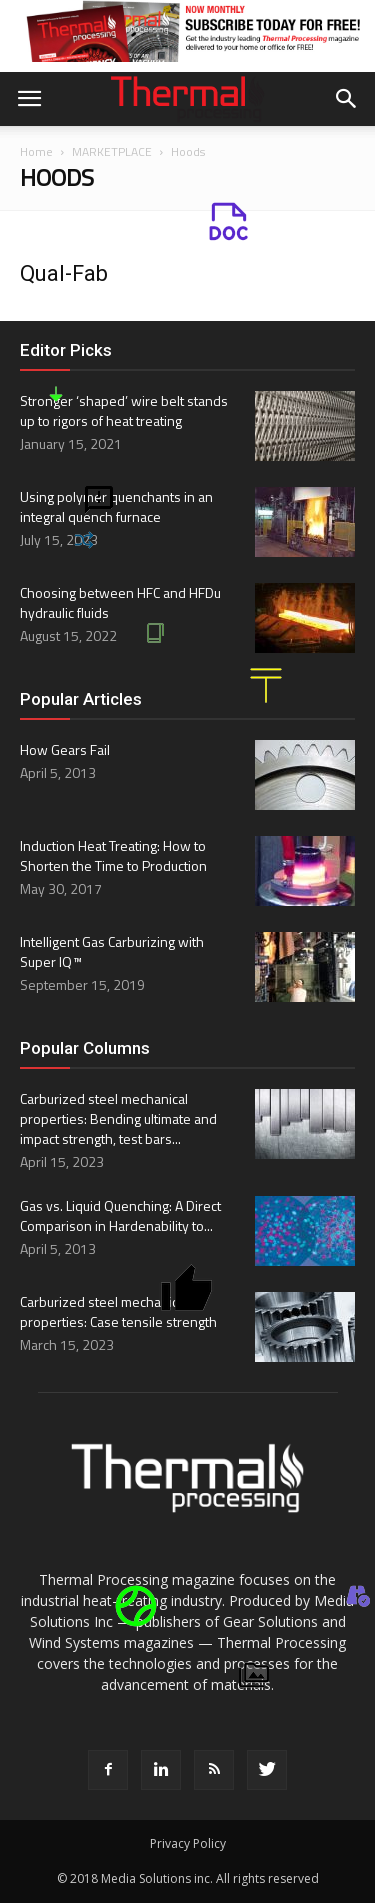  What do you see at coordinates (254, 1675) in the screenshot?
I see `access your photo and media library` at bounding box center [254, 1675].